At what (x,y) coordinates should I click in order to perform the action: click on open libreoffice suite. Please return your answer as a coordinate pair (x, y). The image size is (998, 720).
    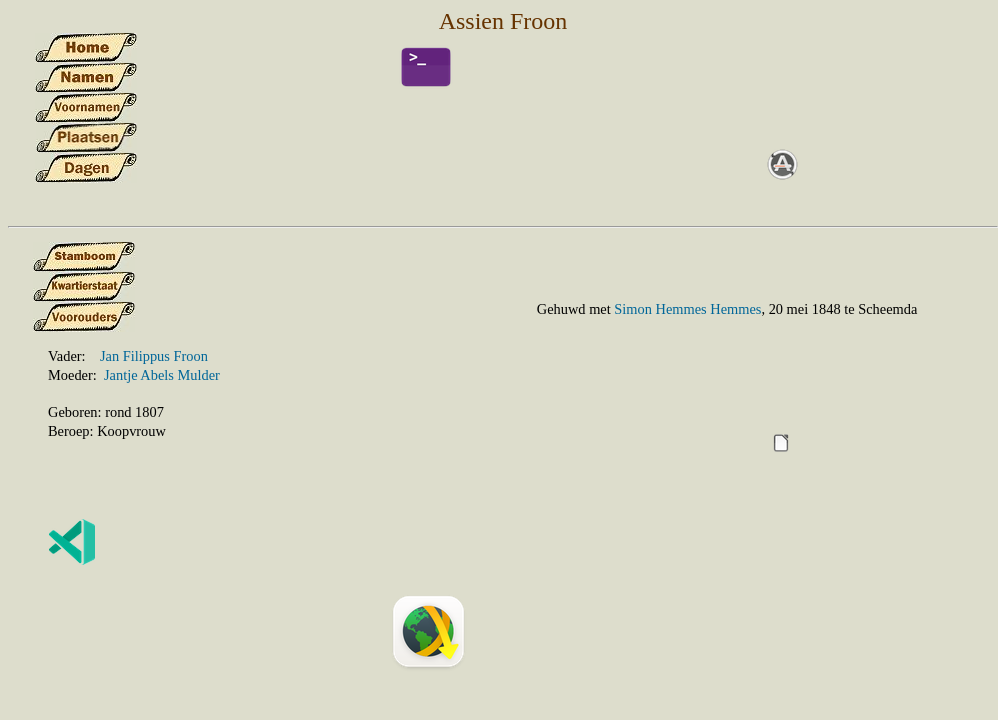
    Looking at the image, I should click on (781, 443).